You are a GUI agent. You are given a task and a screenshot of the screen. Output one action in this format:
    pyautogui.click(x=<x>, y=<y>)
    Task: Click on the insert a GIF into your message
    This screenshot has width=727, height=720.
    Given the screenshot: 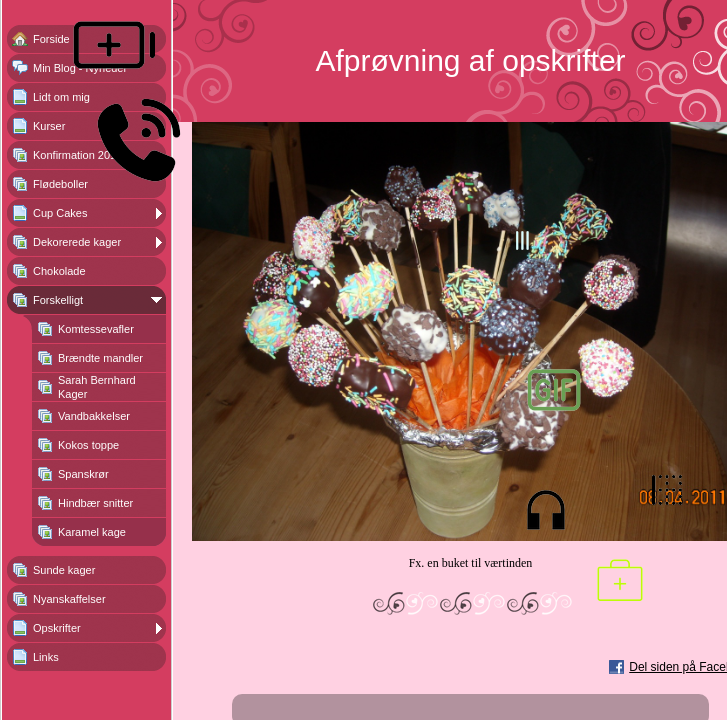 What is the action you would take?
    pyautogui.click(x=554, y=390)
    